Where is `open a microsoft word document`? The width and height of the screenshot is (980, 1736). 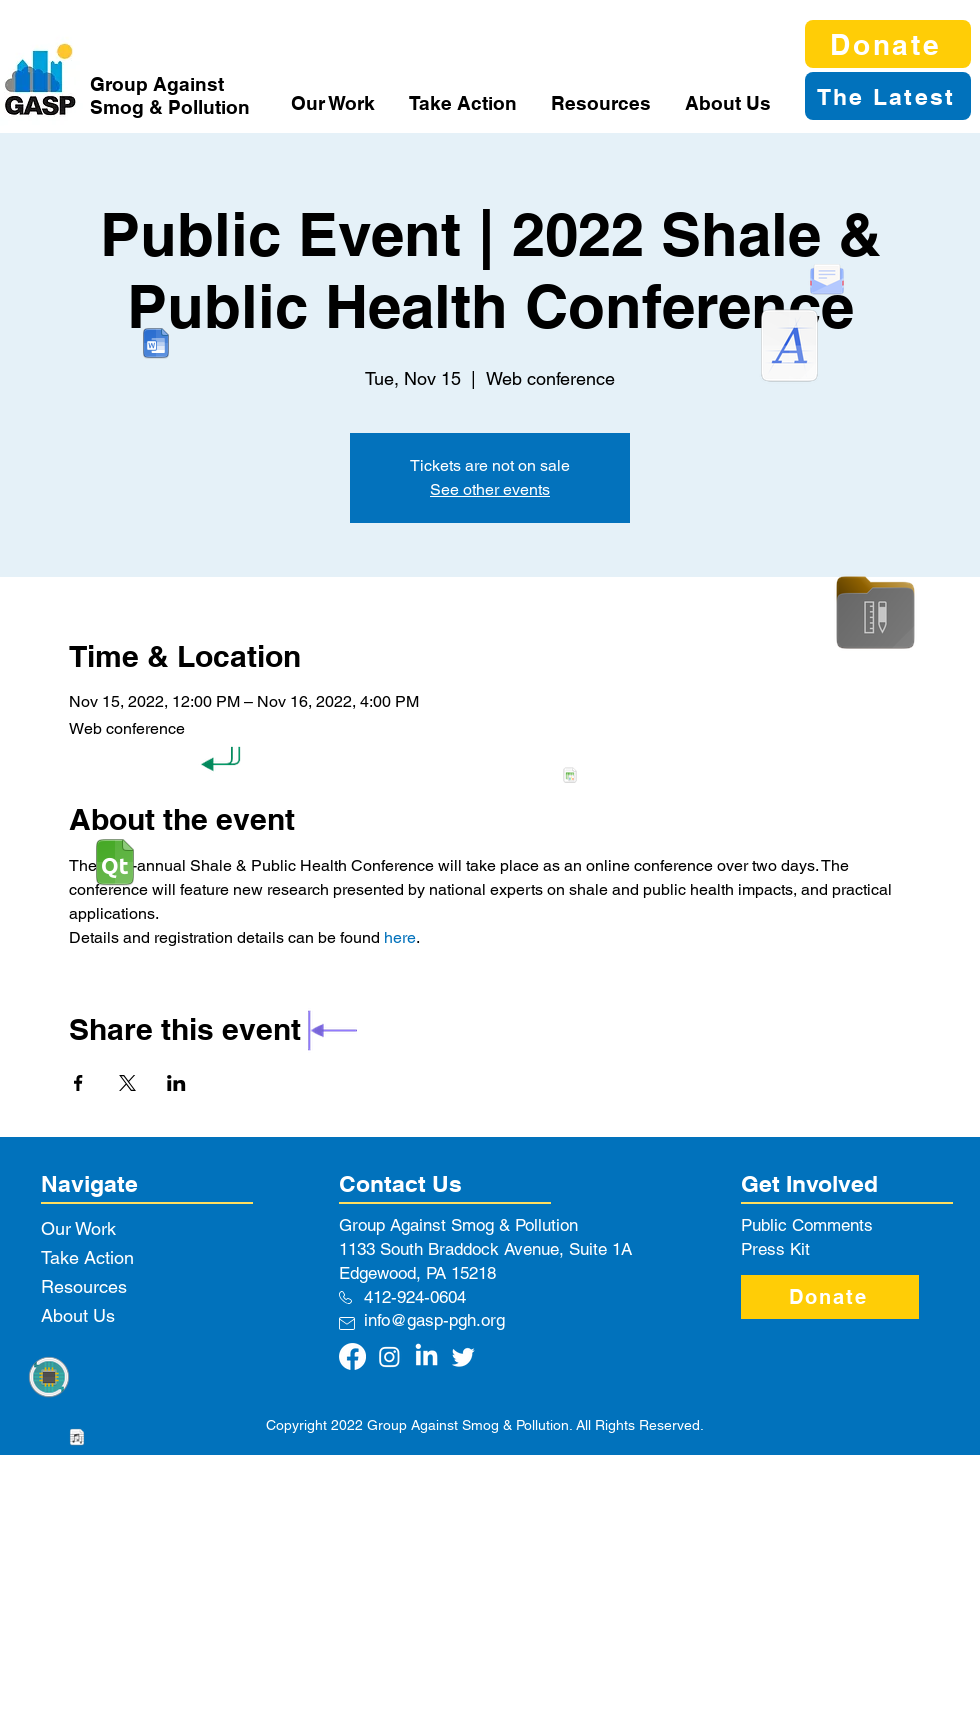 open a microsoft word document is located at coordinates (156, 343).